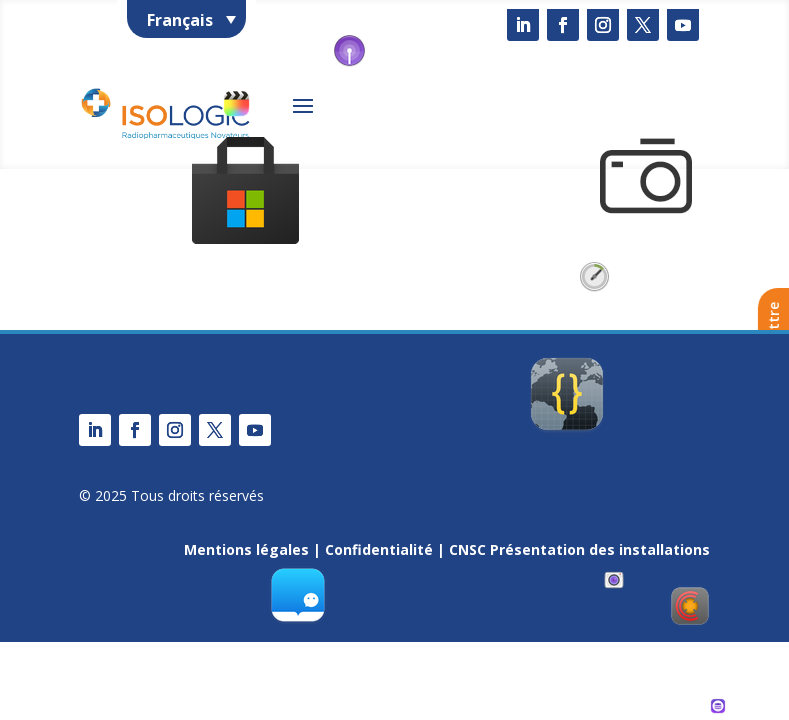 Image resolution: width=789 pixels, height=720 pixels. Describe the element at coordinates (718, 706) in the screenshot. I see `open stack app for organizing files or content` at that location.